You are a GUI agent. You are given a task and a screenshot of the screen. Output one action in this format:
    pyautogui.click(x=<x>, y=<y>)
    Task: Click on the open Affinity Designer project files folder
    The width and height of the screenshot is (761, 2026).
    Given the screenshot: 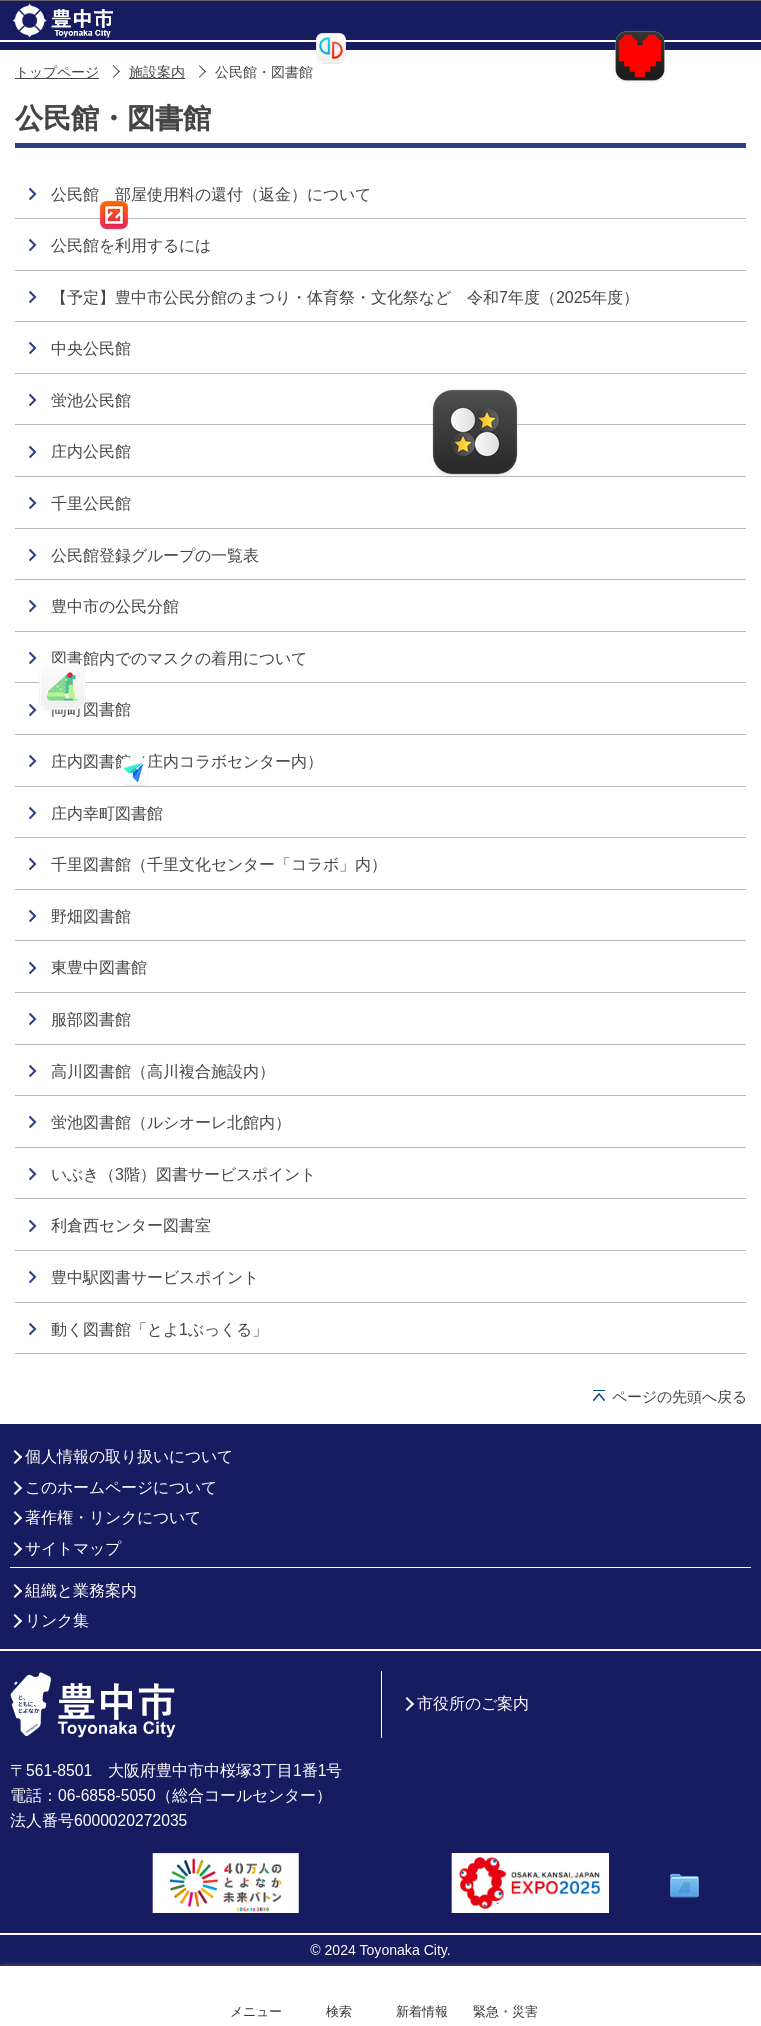 What is the action you would take?
    pyautogui.click(x=684, y=1885)
    